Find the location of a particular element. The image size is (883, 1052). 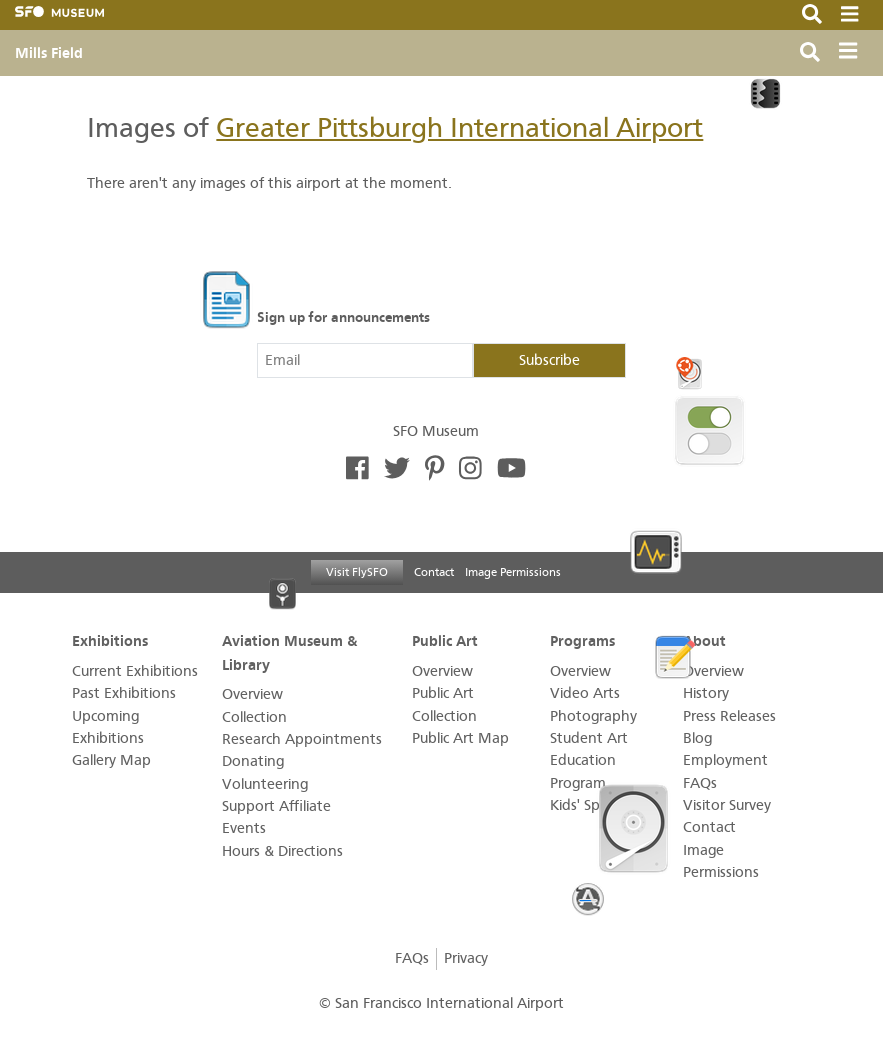

open the text editor application is located at coordinates (673, 657).